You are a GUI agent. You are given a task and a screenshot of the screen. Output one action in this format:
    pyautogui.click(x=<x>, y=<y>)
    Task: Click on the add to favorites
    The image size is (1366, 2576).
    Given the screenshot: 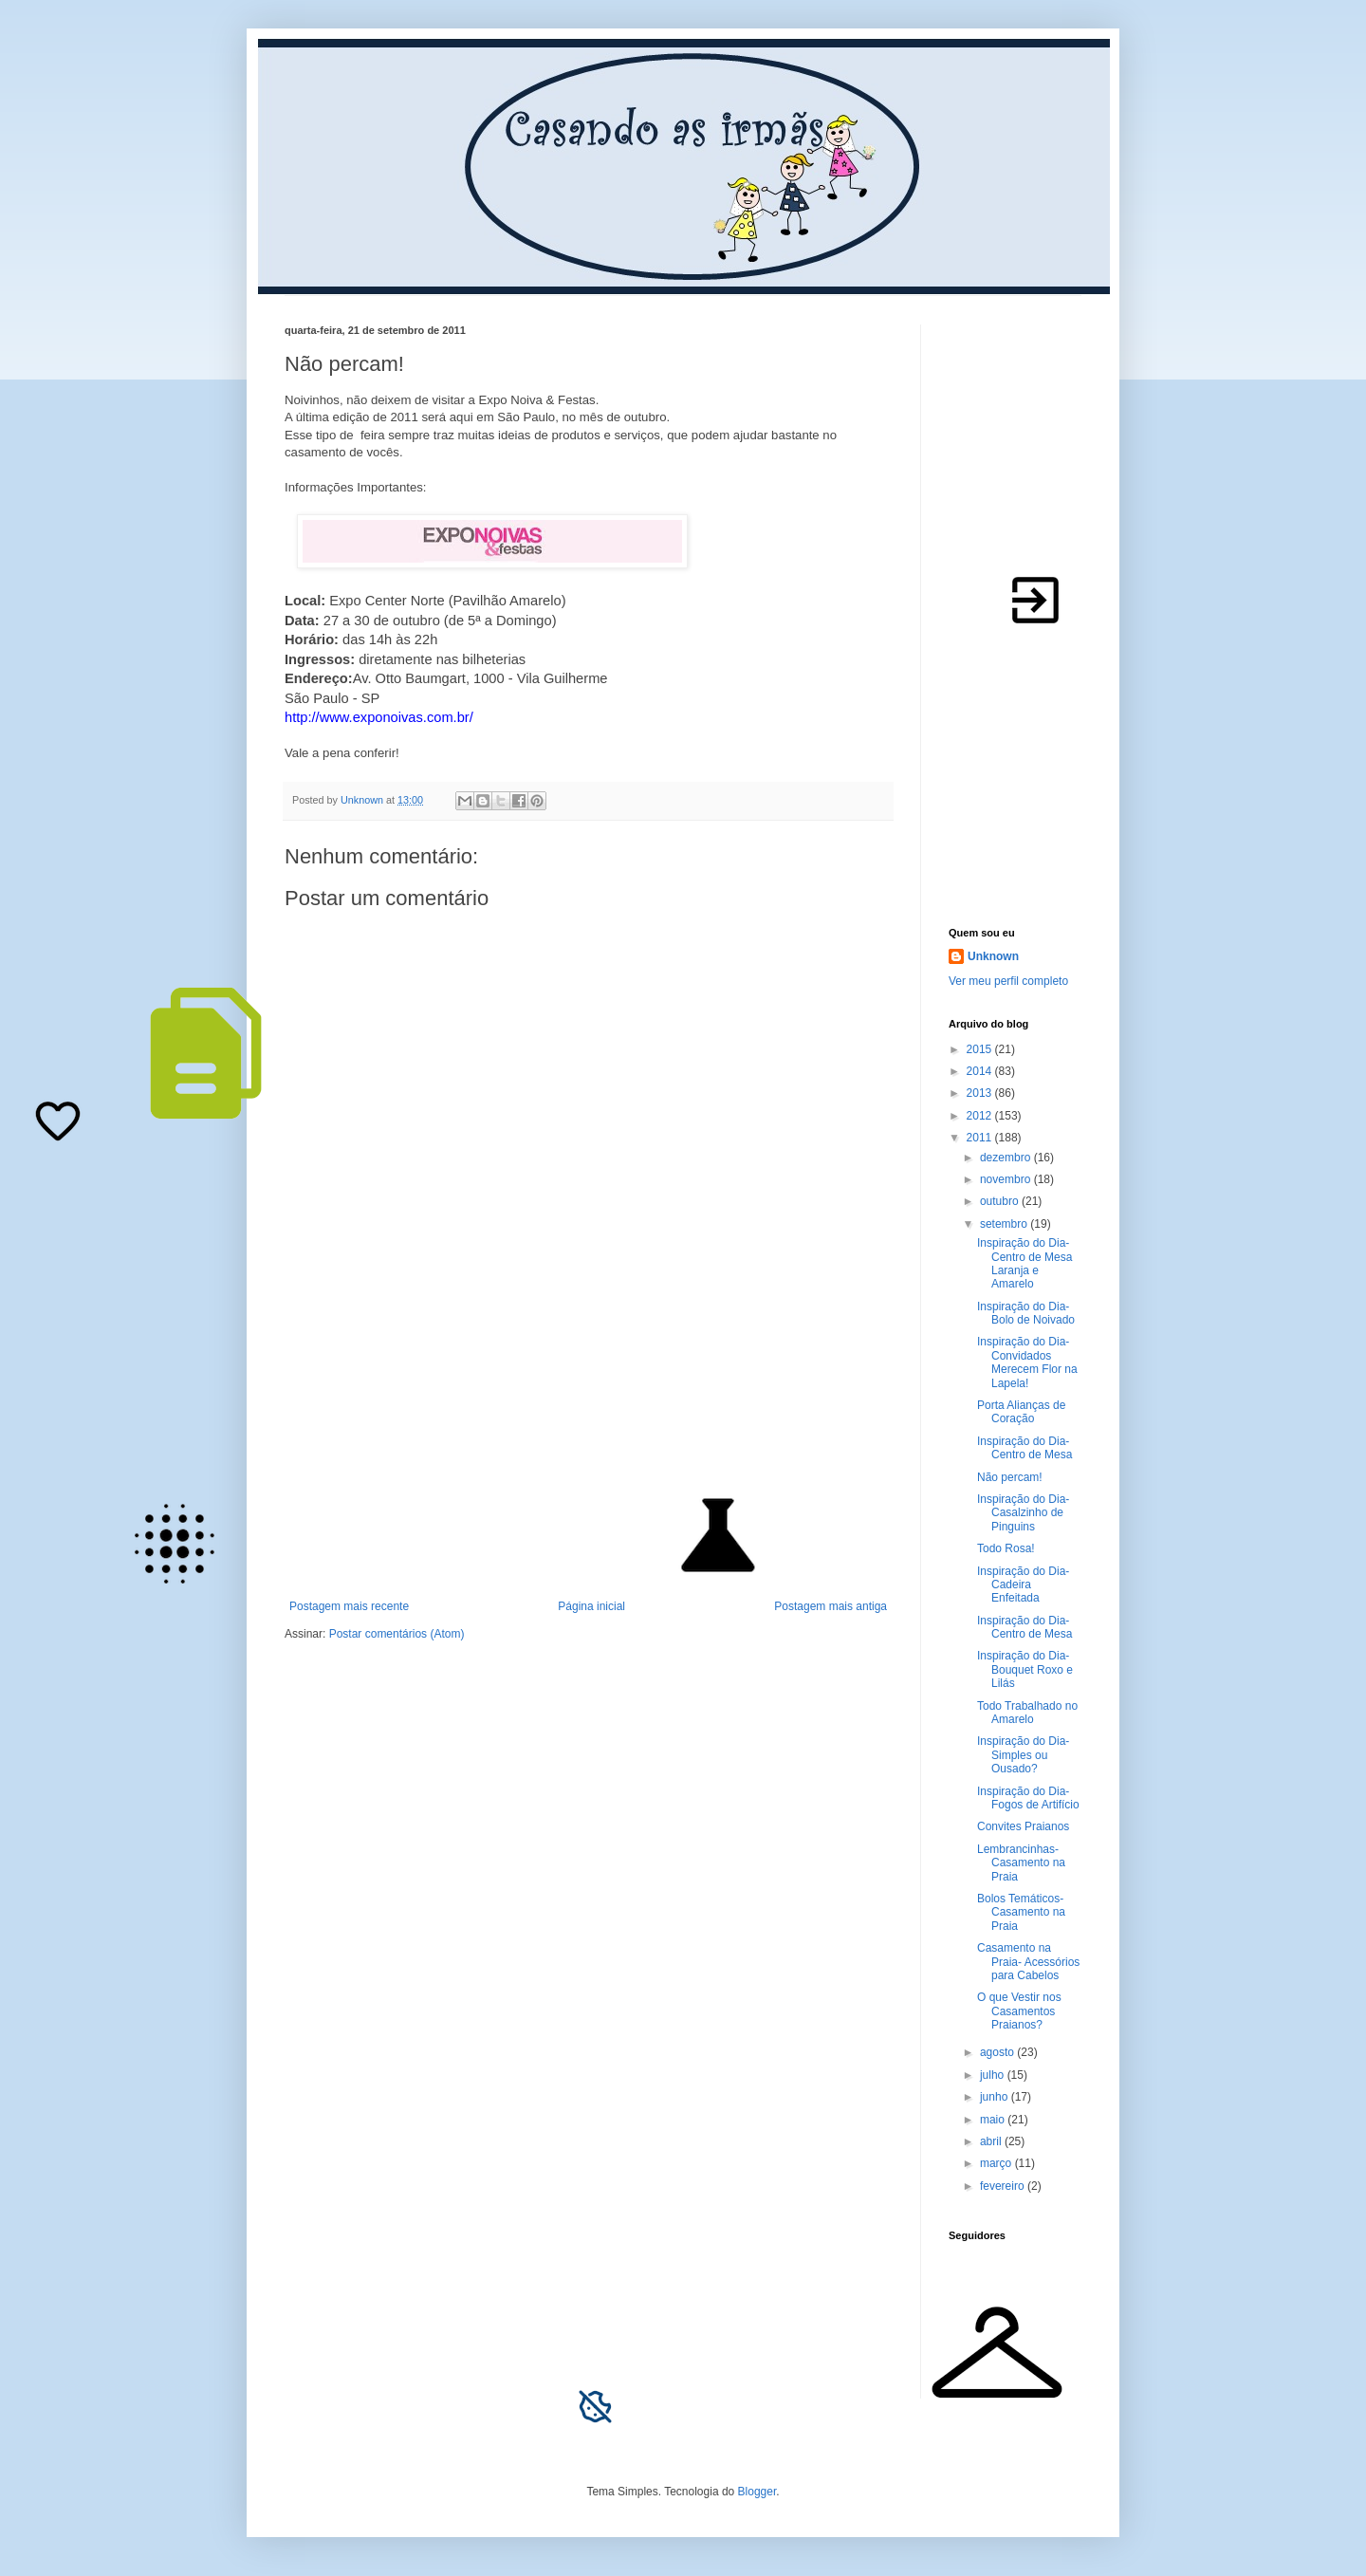 What is the action you would take?
    pyautogui.click(x=58, y=1121)
    